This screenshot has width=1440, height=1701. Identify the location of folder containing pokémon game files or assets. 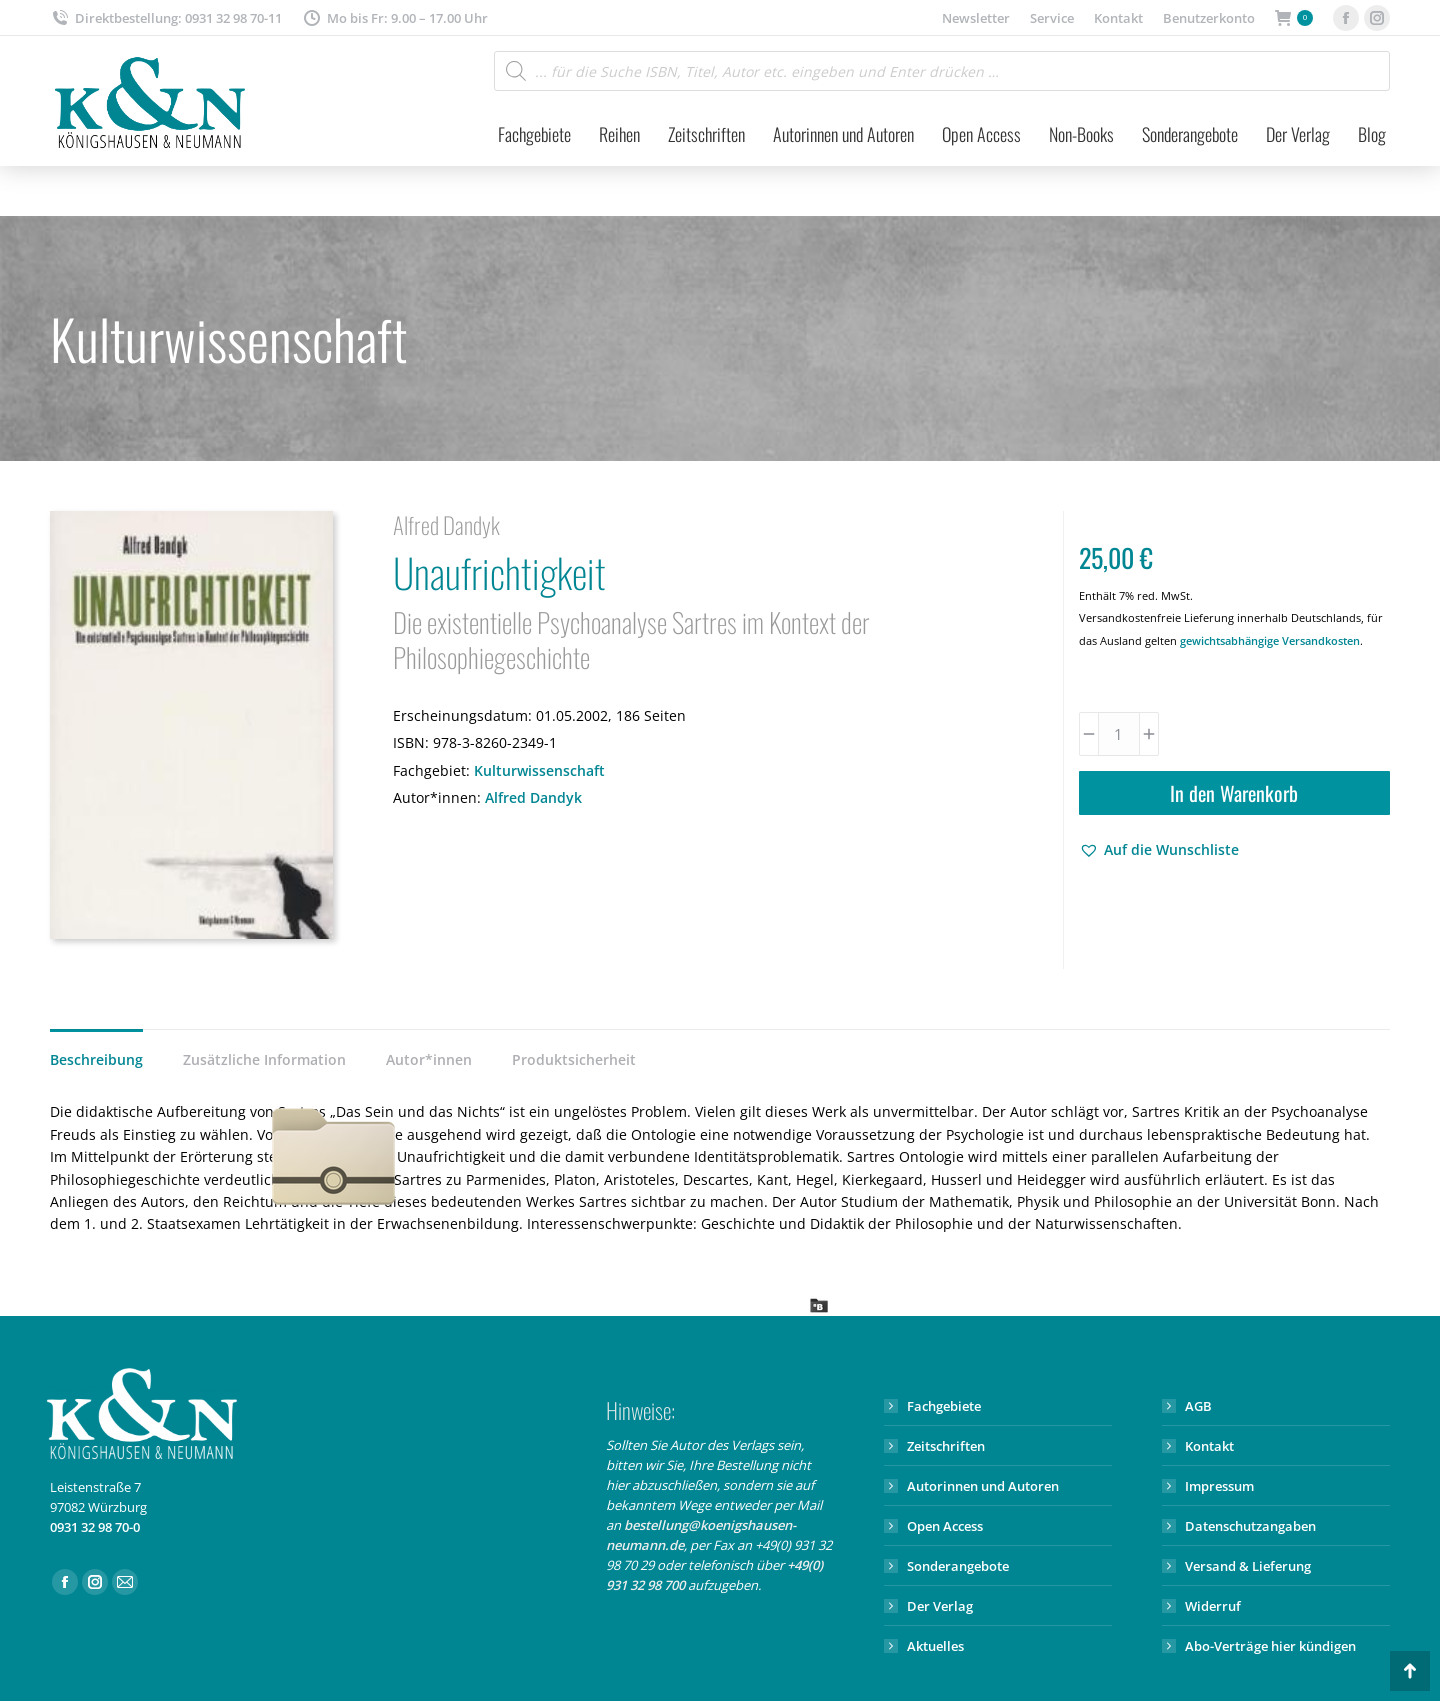
(333, 1160).